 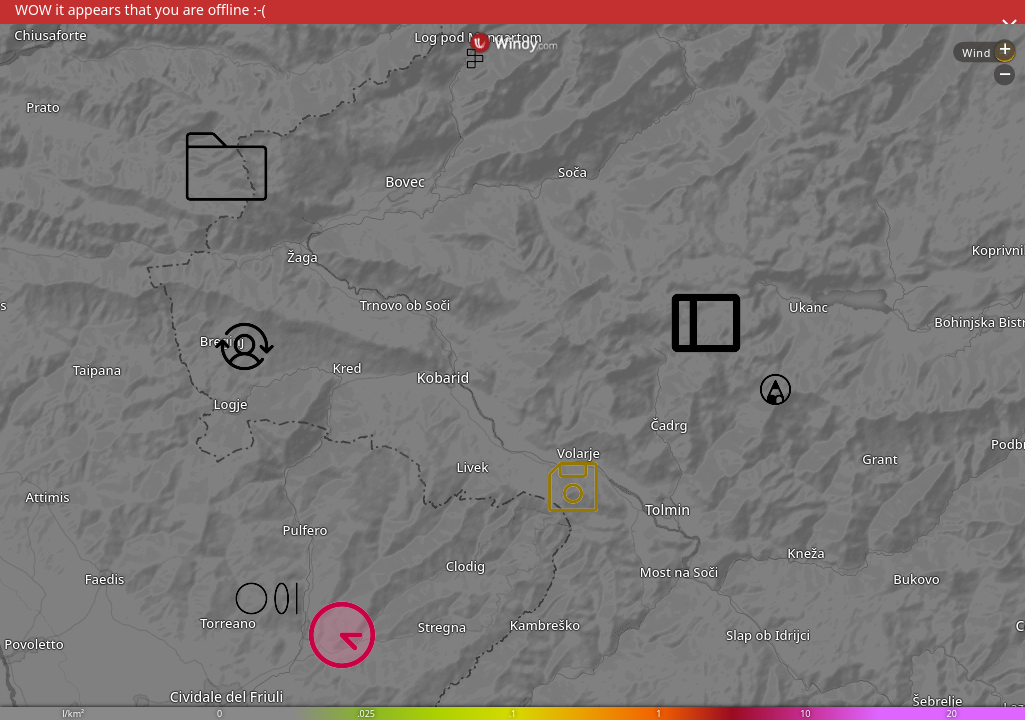 I want to click on toggle sidebar panel visibility, so click(x=706, y=323).